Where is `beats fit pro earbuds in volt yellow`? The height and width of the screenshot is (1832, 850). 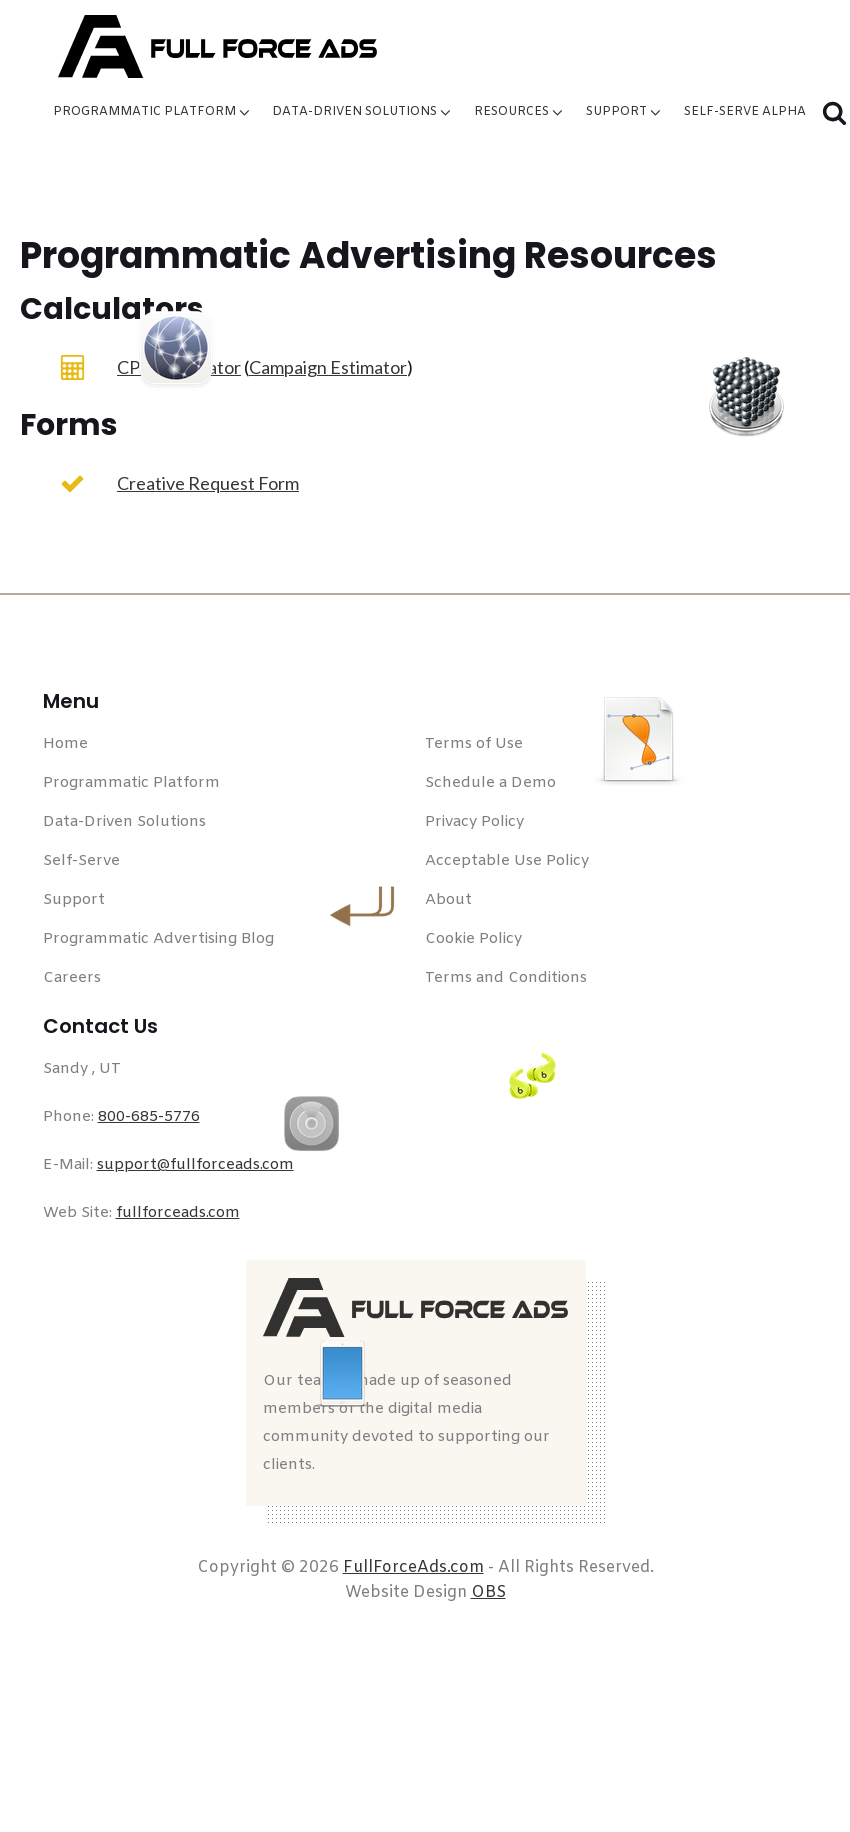
beats fit pro earbuds in volt yellow is located at coordinates (532, 1076).